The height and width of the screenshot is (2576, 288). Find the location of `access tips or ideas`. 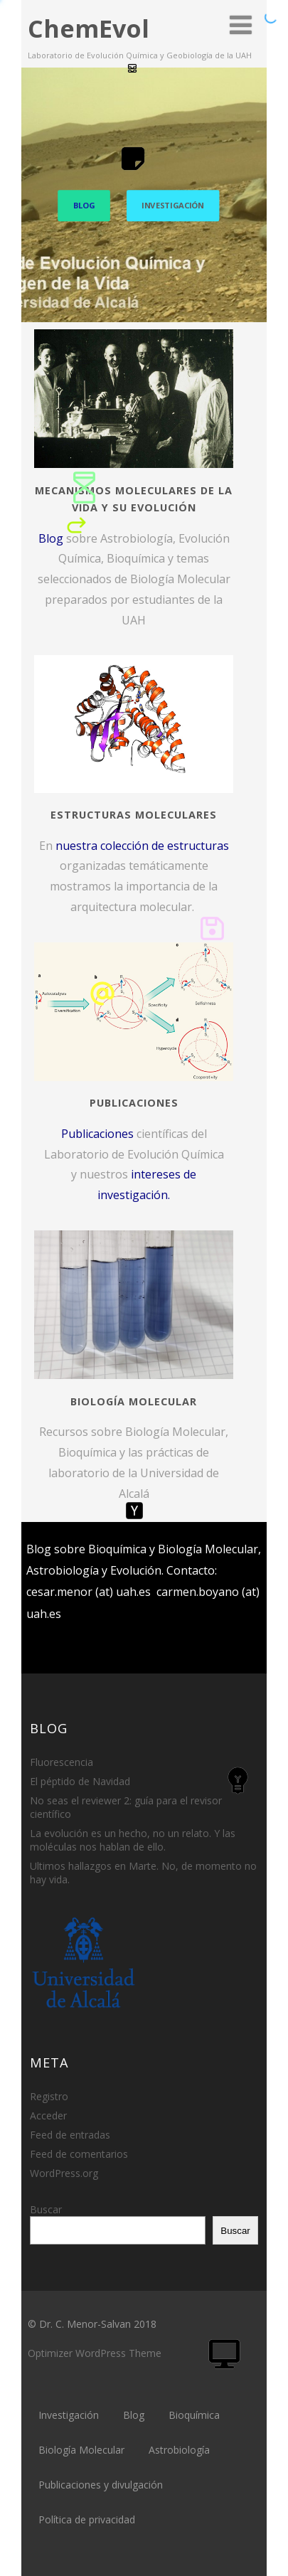

access tips or ideas is located at coordinates (238, 1779).